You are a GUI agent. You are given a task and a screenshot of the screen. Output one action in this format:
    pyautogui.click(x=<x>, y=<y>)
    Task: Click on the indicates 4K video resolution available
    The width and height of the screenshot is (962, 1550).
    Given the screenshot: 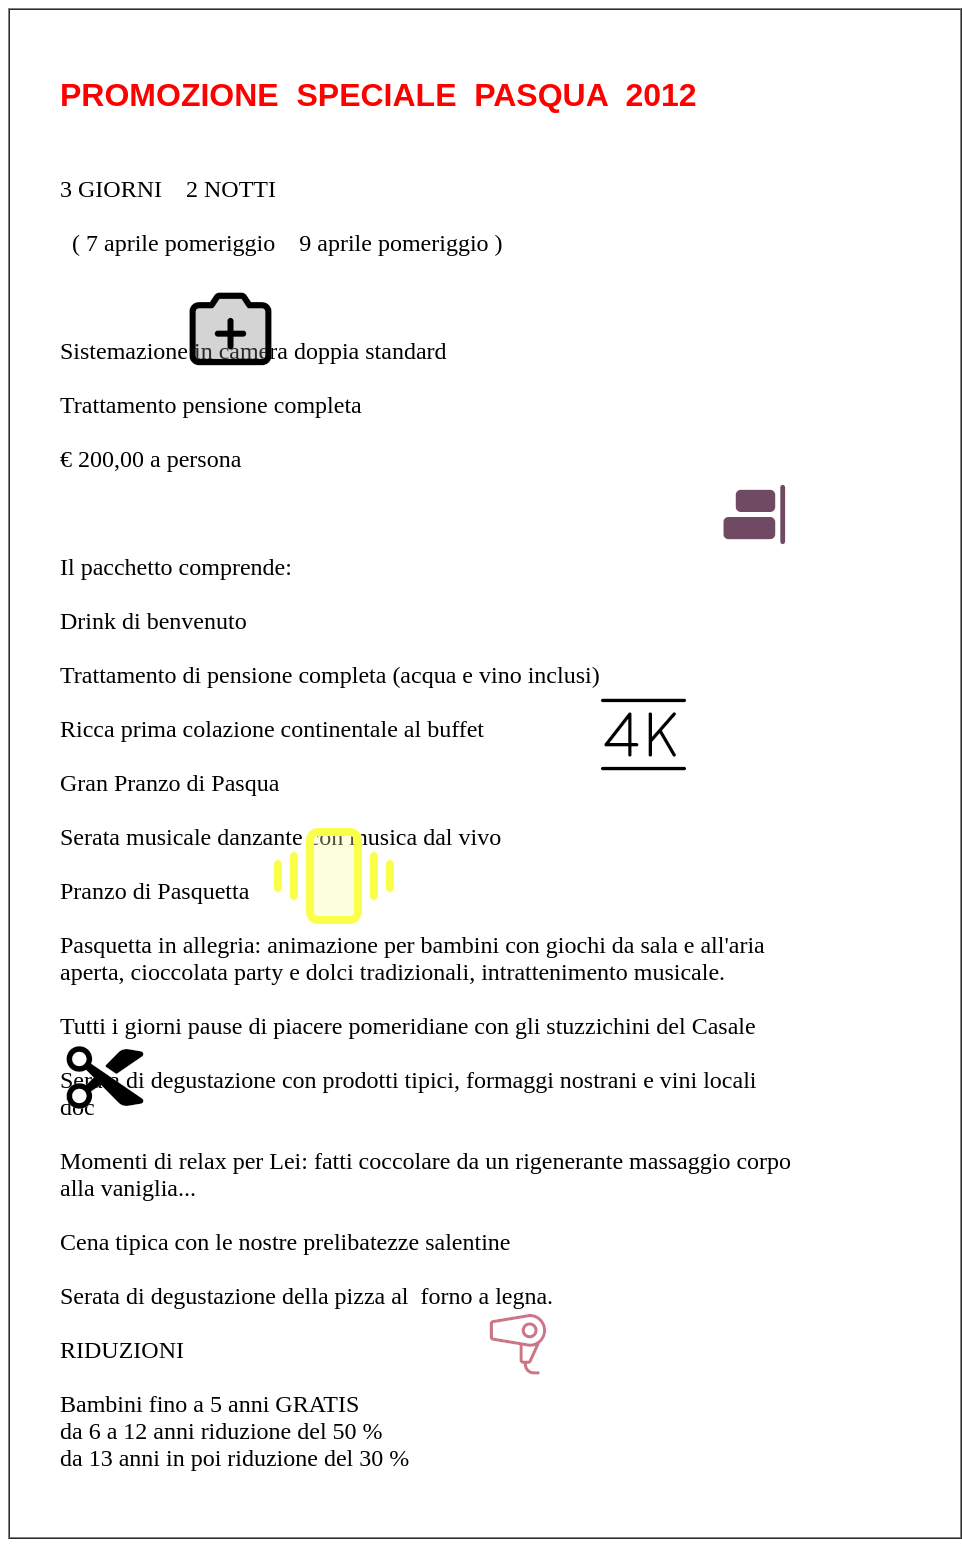 What is the action you would take?
    pyautogui.click(x=643, y=734)
    